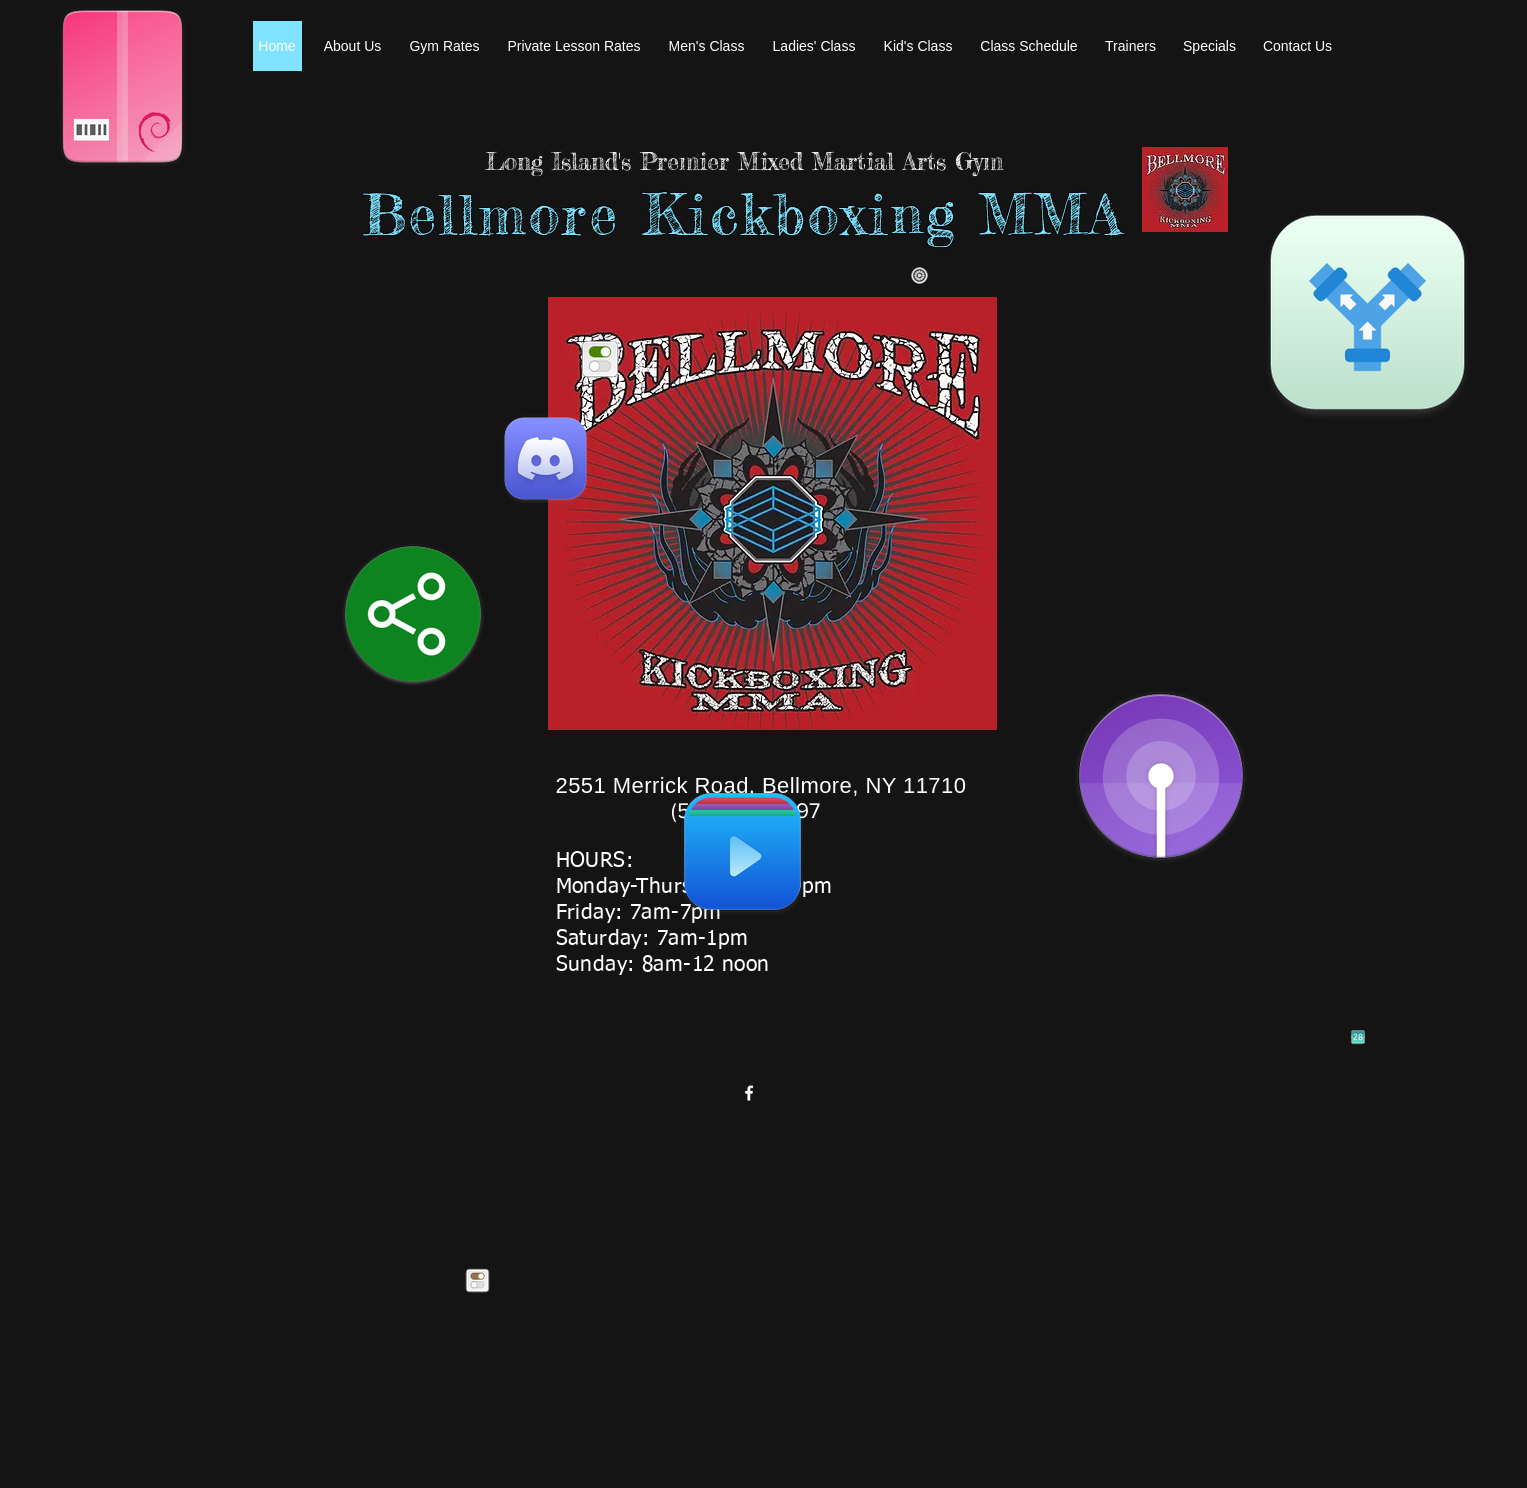 The width and height of the screenshot is (1527, 1488). I want to click on open the podcasts app, so click(1161, 776).